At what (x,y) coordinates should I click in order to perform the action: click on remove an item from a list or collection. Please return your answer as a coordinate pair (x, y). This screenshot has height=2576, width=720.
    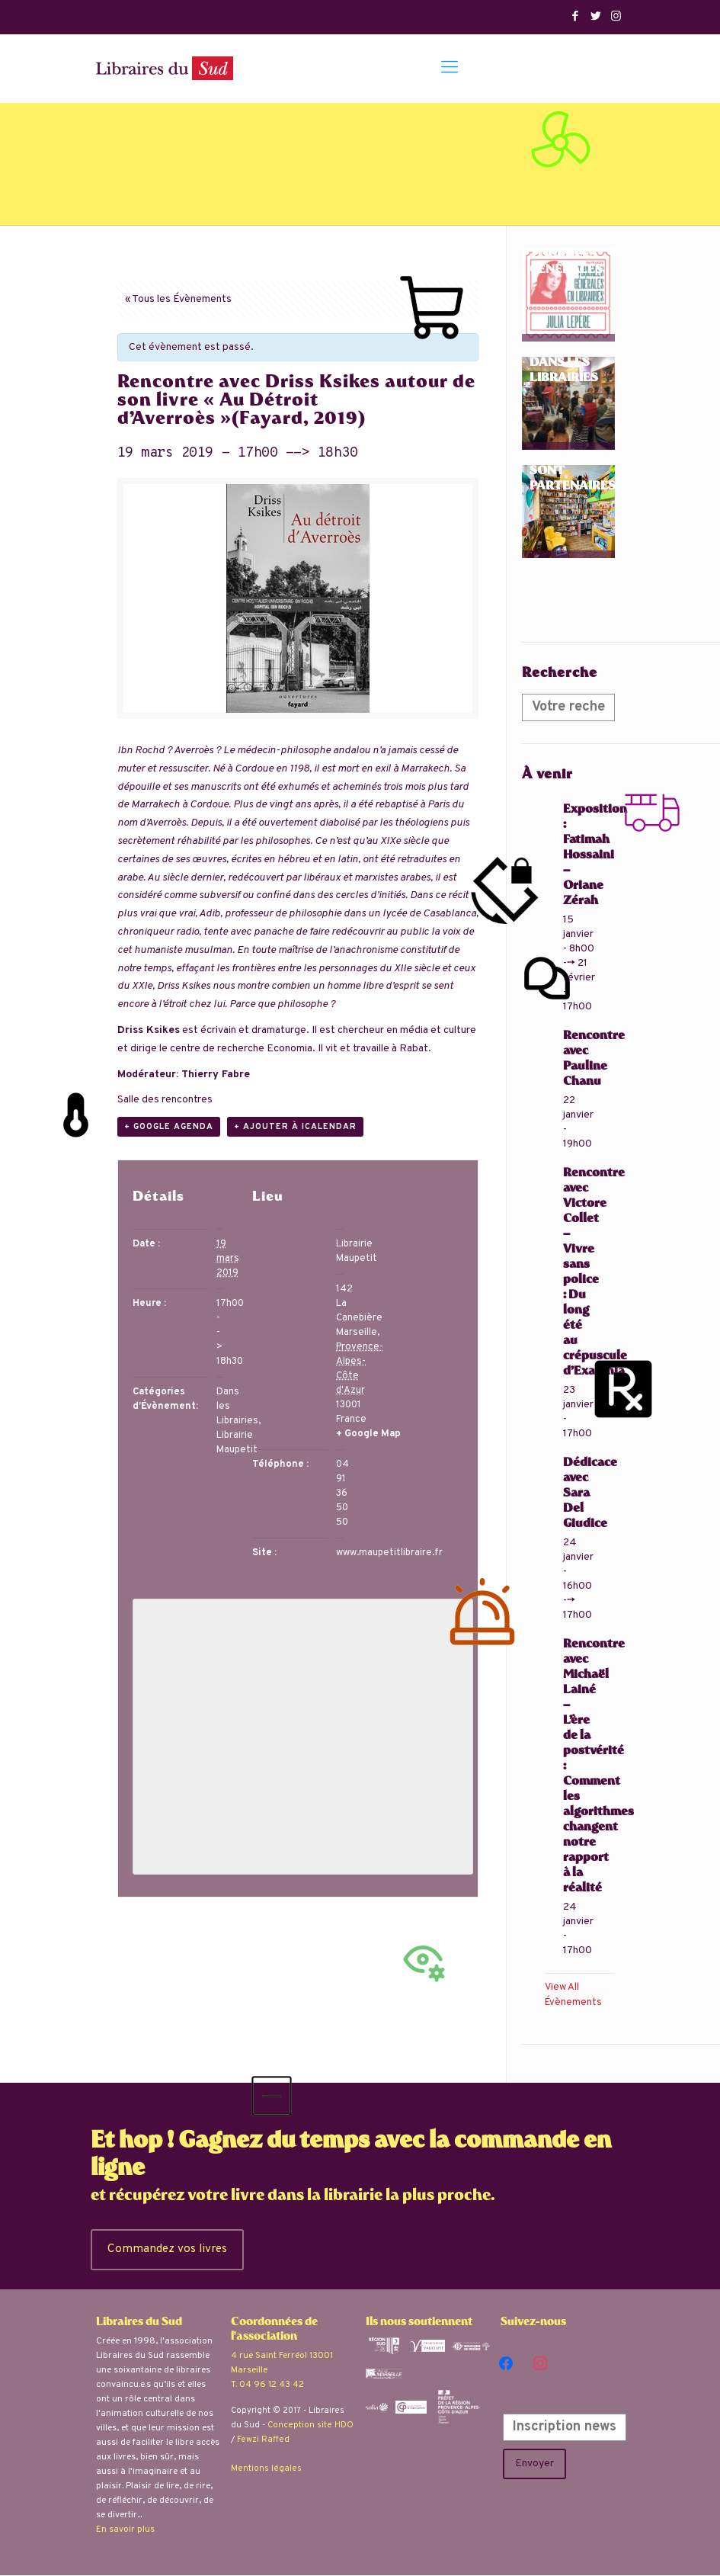
    Looking at the image, I should click on (271, 2096).